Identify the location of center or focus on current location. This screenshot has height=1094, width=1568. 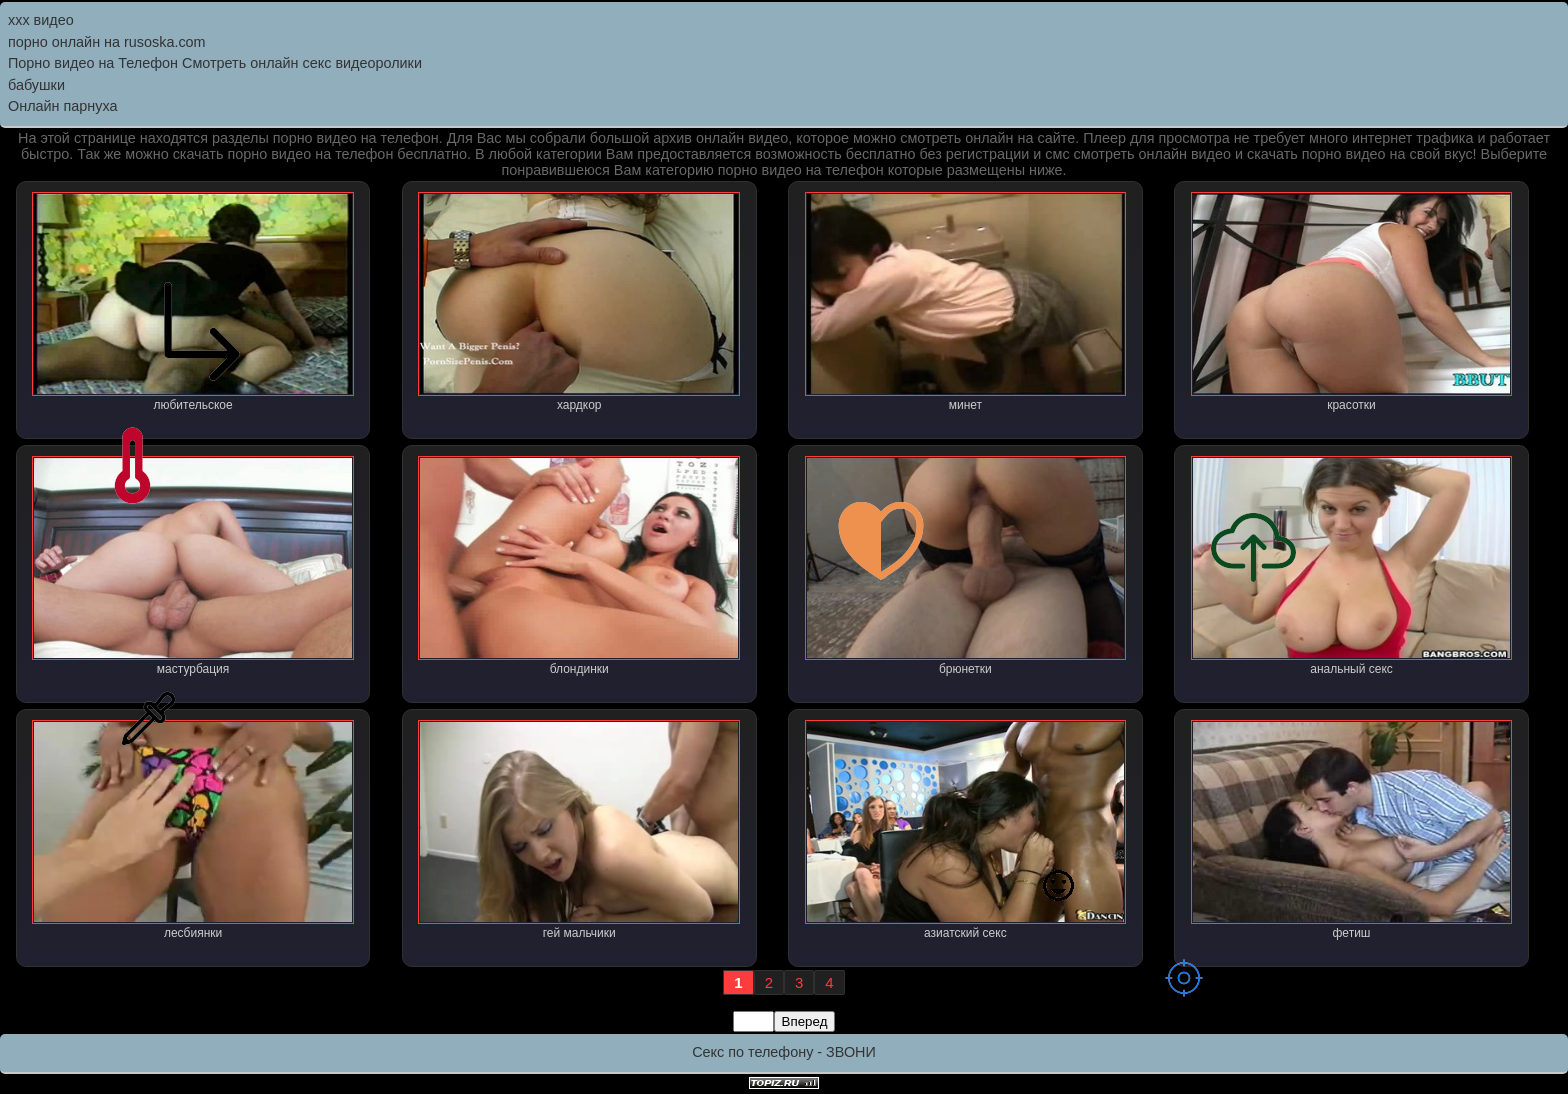
(1184, 978).